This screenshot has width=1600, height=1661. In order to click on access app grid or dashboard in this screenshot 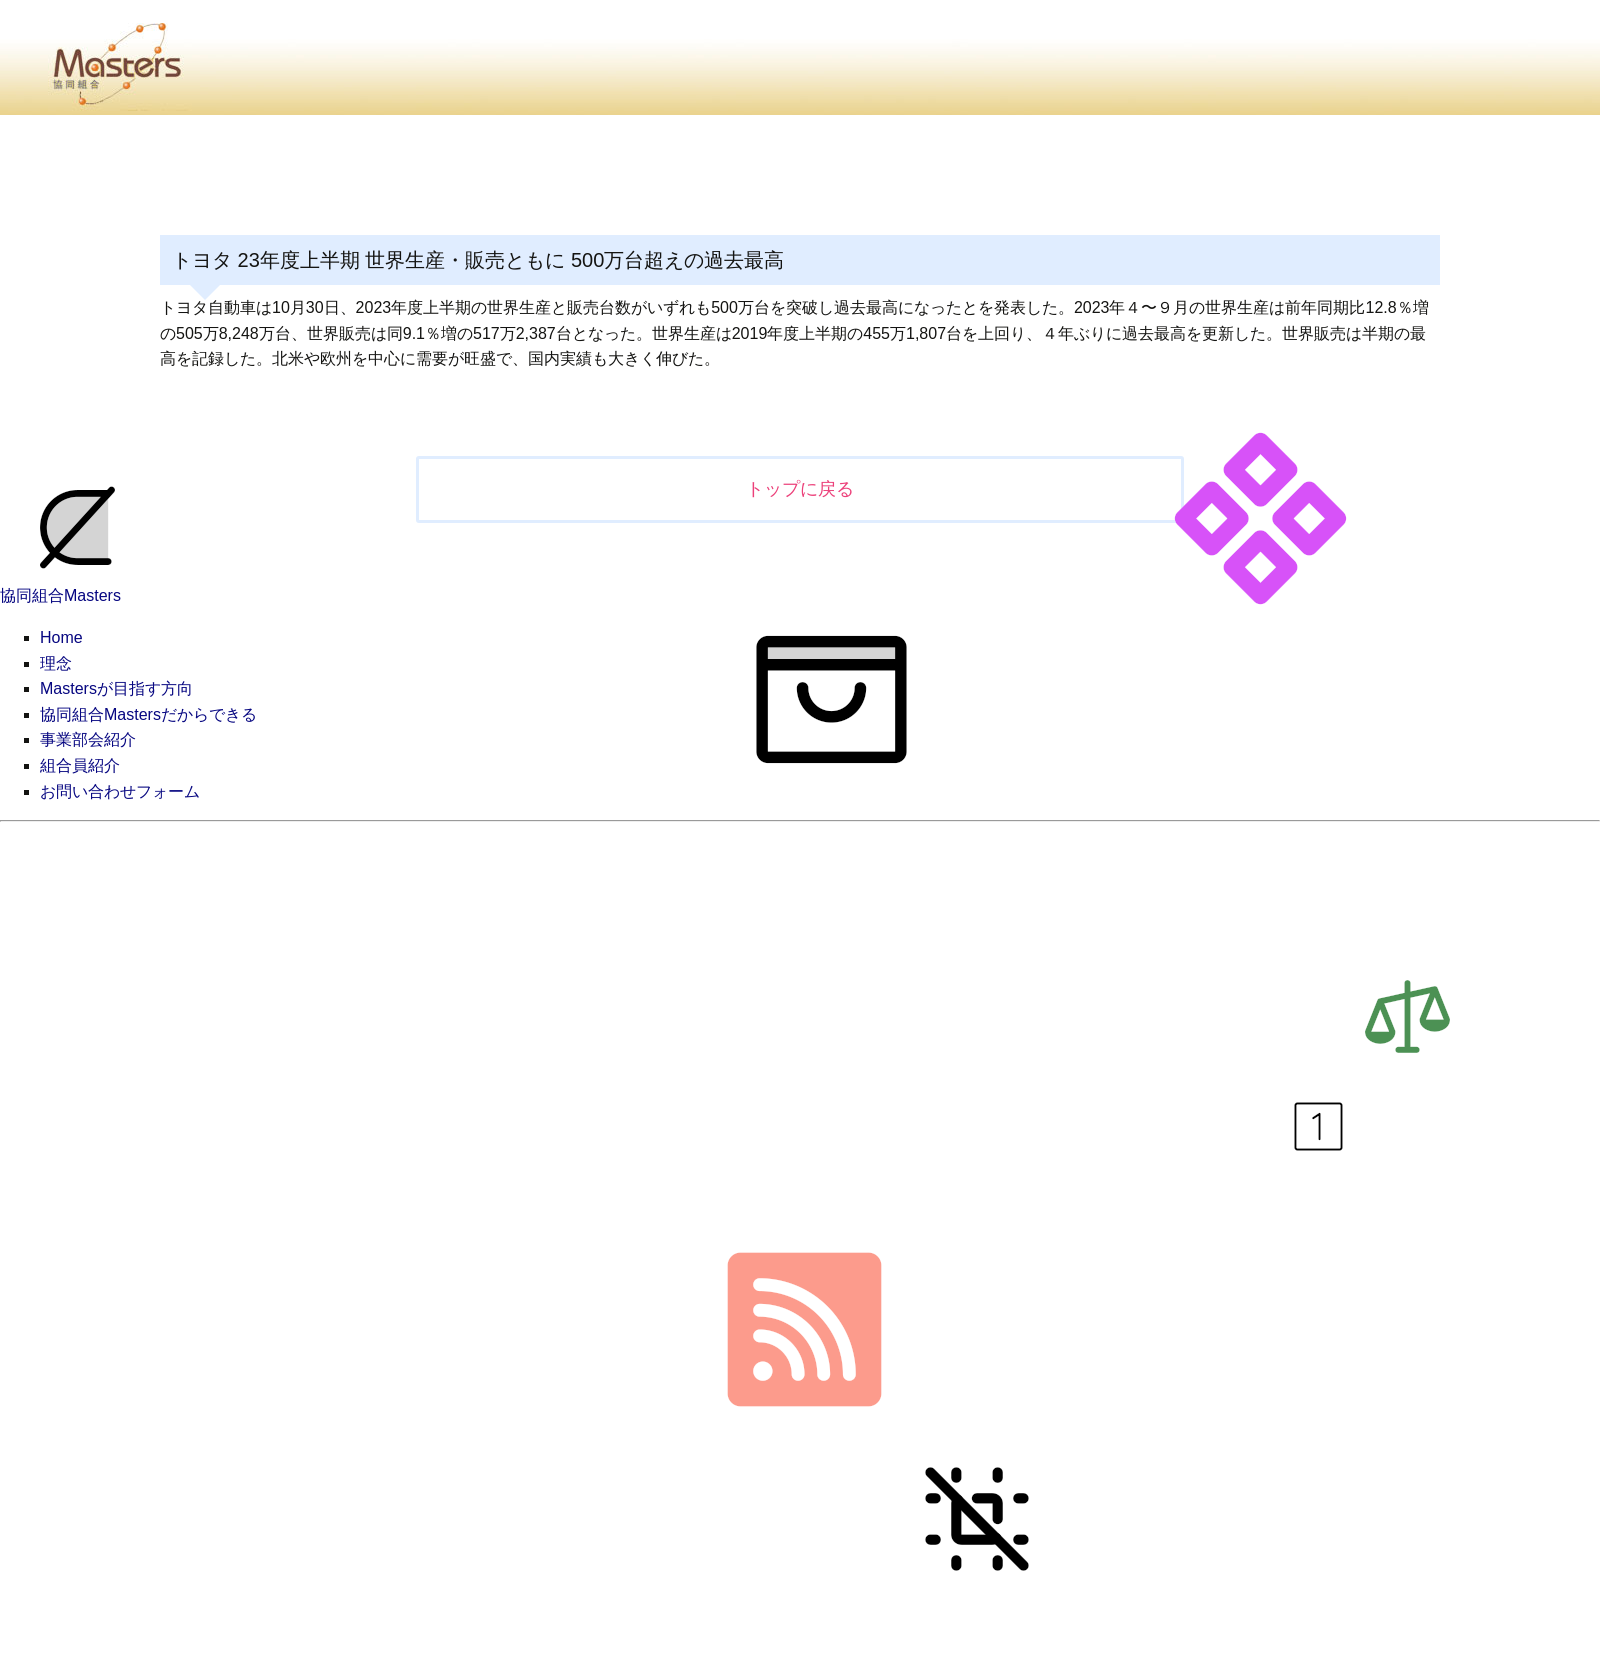, I will do `click(1260, 518)`.